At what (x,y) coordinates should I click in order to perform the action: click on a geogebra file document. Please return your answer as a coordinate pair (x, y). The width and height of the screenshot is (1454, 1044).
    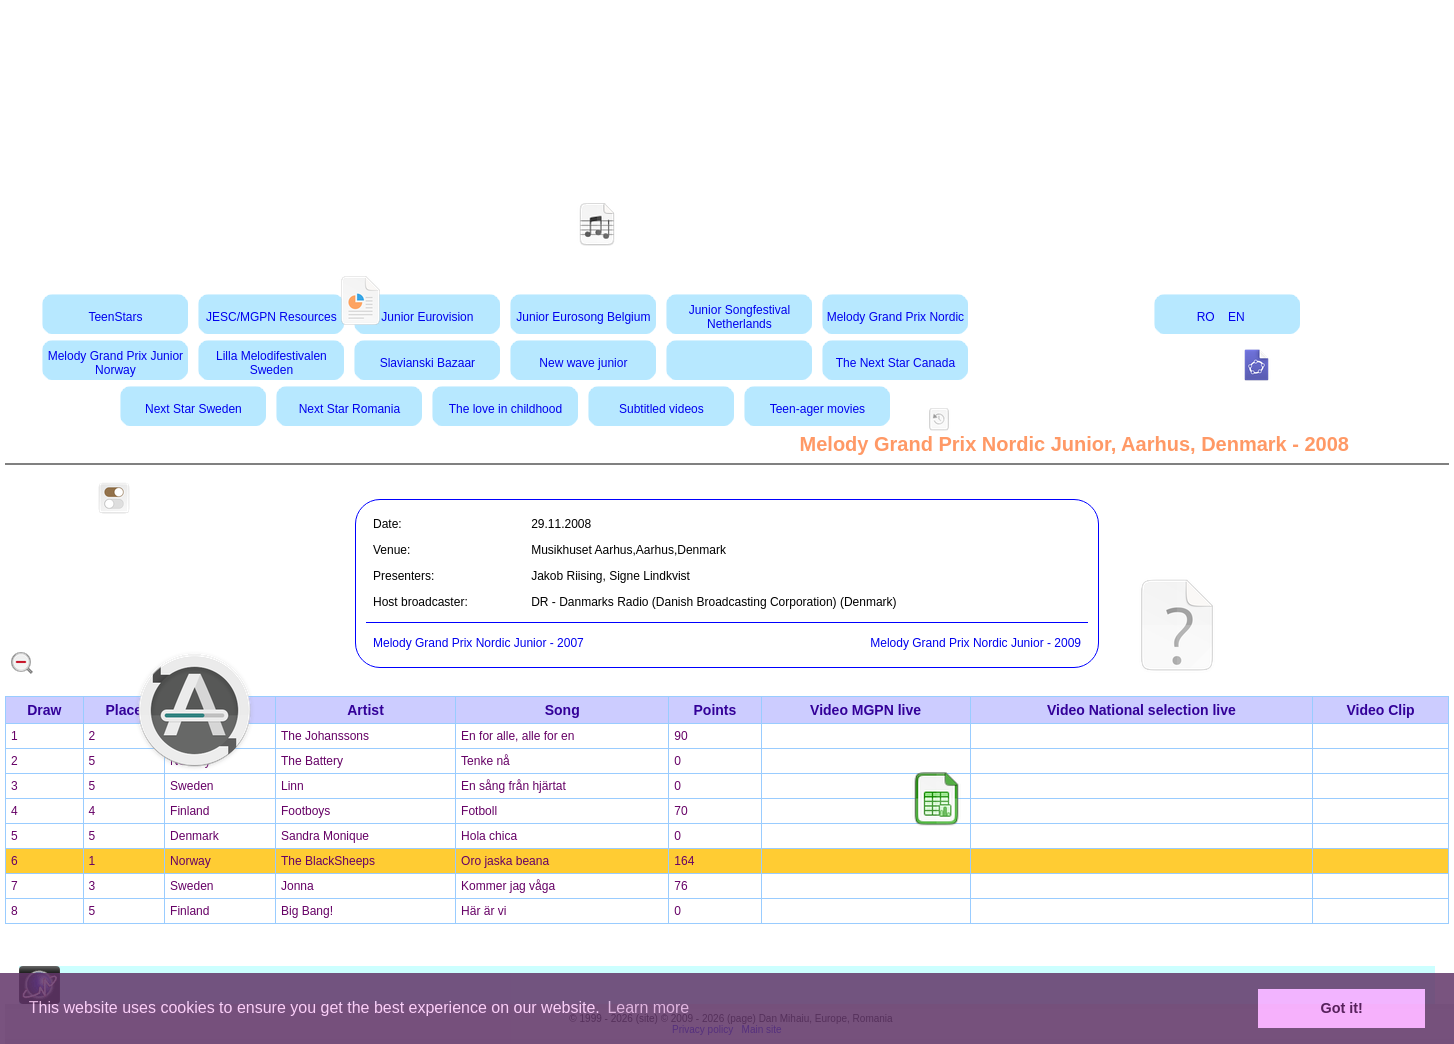
    Looking at the image, I should click on (1256, 365).